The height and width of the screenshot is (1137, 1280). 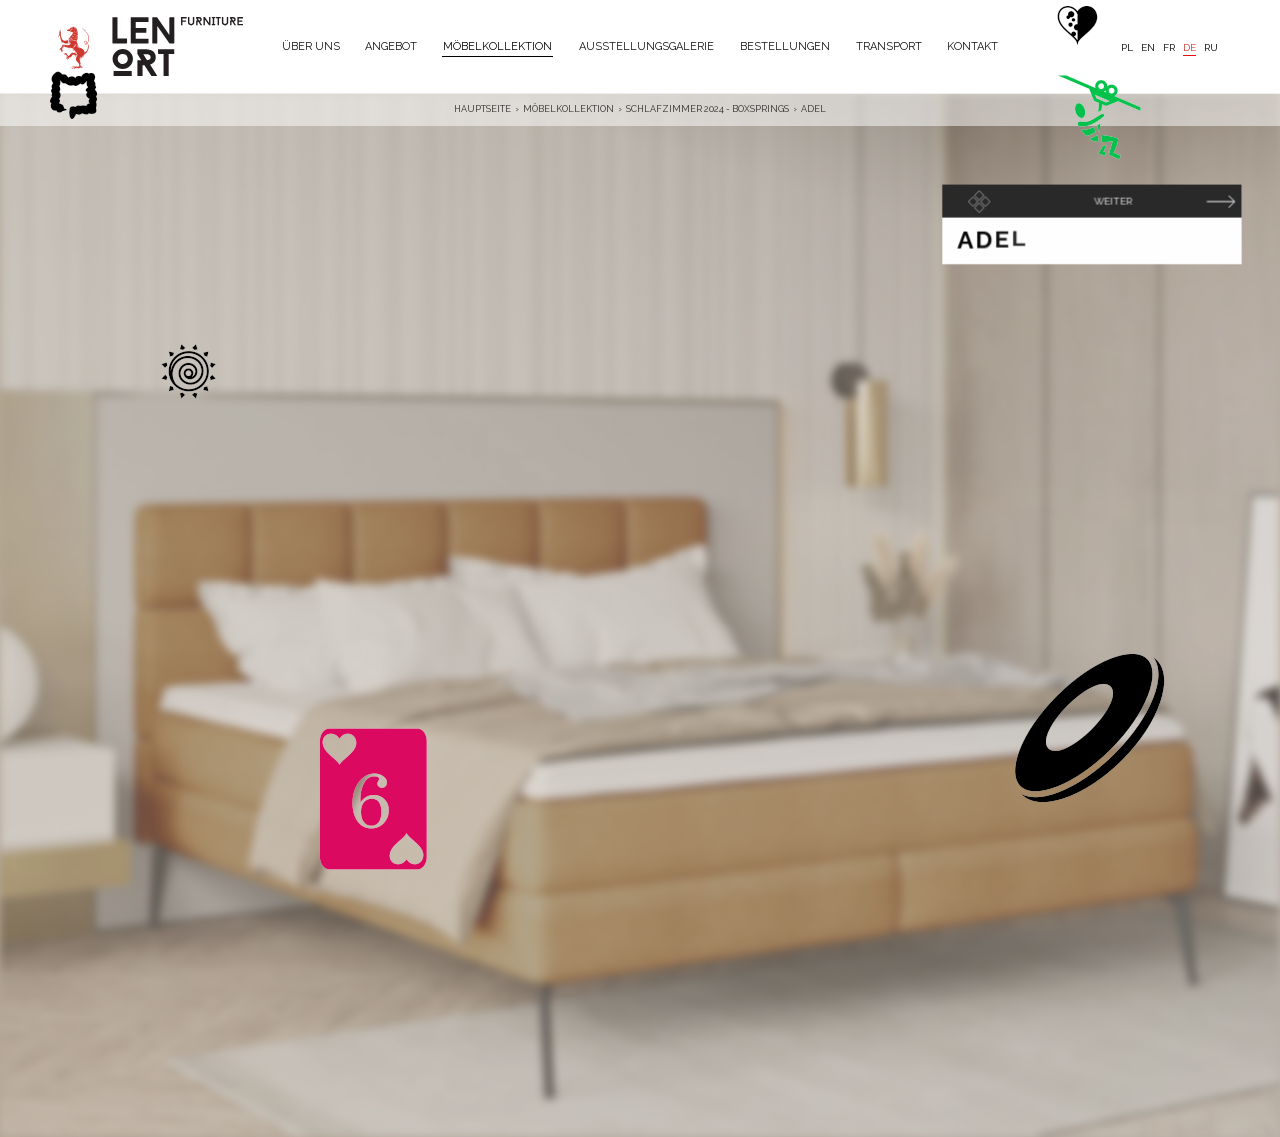 What do you see at coordinates (188, 371) in the screenshot?
I see `ubisoft game launcher or storefront` at bounding box center [188, 371].